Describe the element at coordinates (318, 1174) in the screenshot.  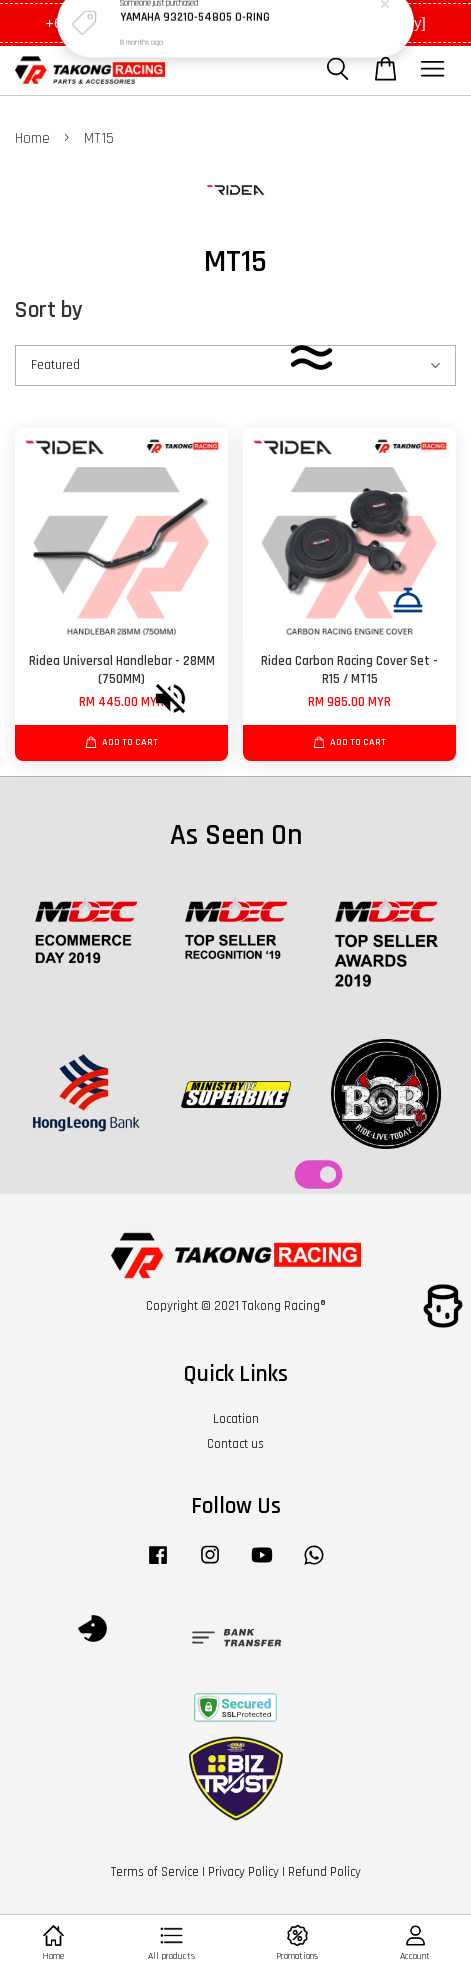
I see `toggle switch in the on position` at that location.